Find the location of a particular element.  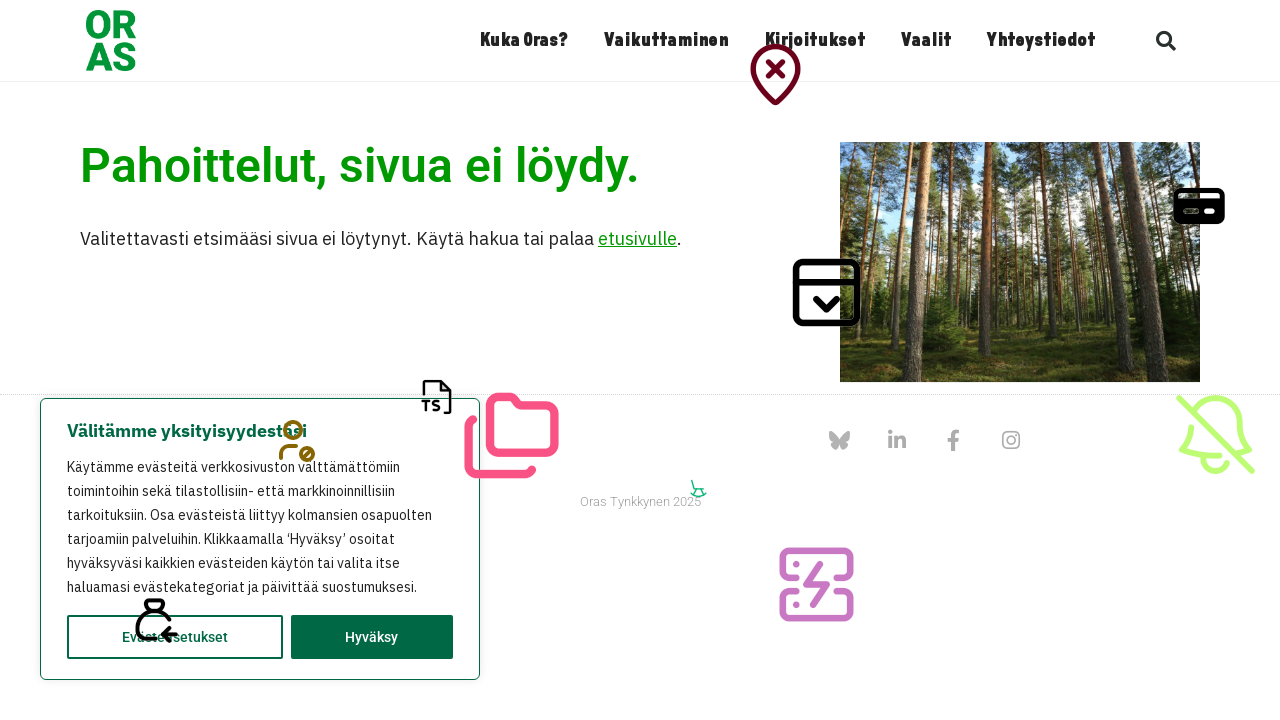

manage payment methods is located at coordinates (1199, 206).